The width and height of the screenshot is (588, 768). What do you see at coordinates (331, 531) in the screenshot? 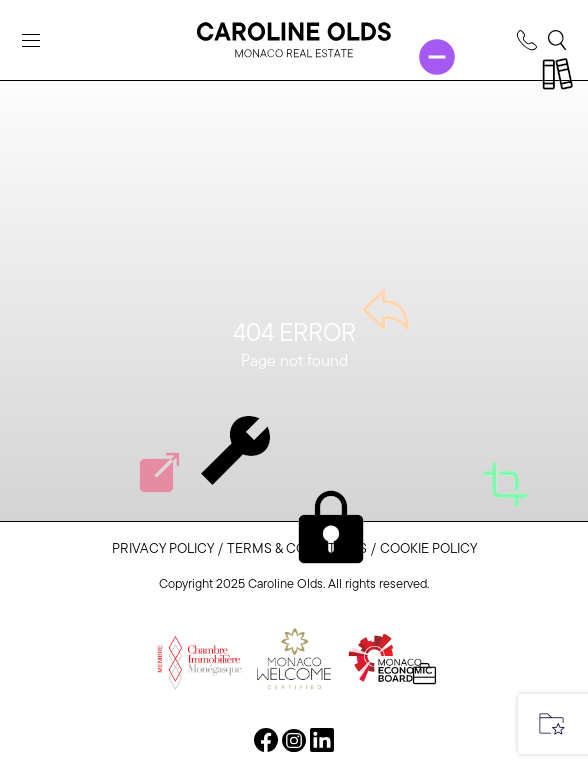
I see `access secure or encrypted content` at bounding box center [331, 531].